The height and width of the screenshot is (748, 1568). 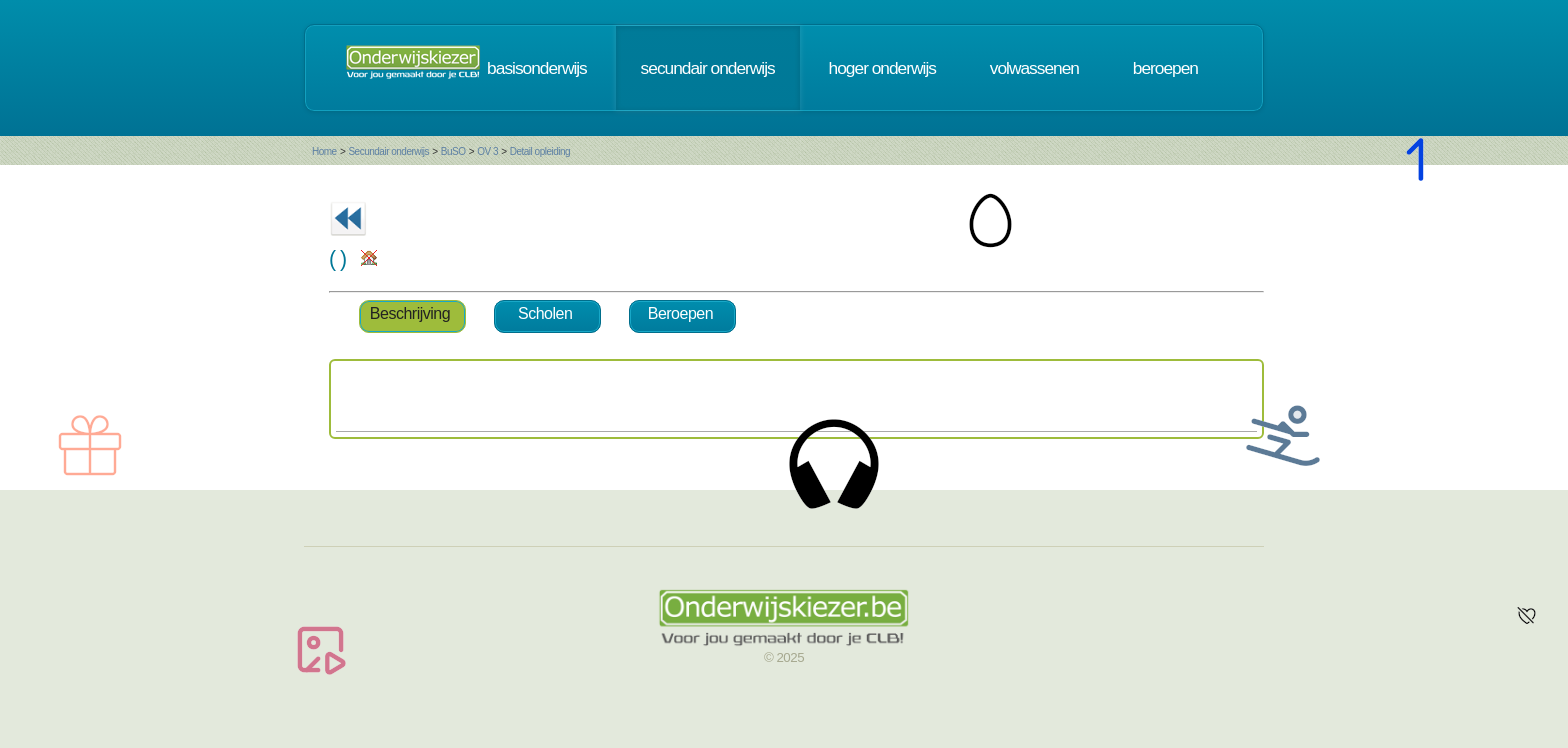 What do you see at coordinates (990, 220) in the screenshot?
I see `indicates breakfast or food-related content` at bounding box center [990, 220].